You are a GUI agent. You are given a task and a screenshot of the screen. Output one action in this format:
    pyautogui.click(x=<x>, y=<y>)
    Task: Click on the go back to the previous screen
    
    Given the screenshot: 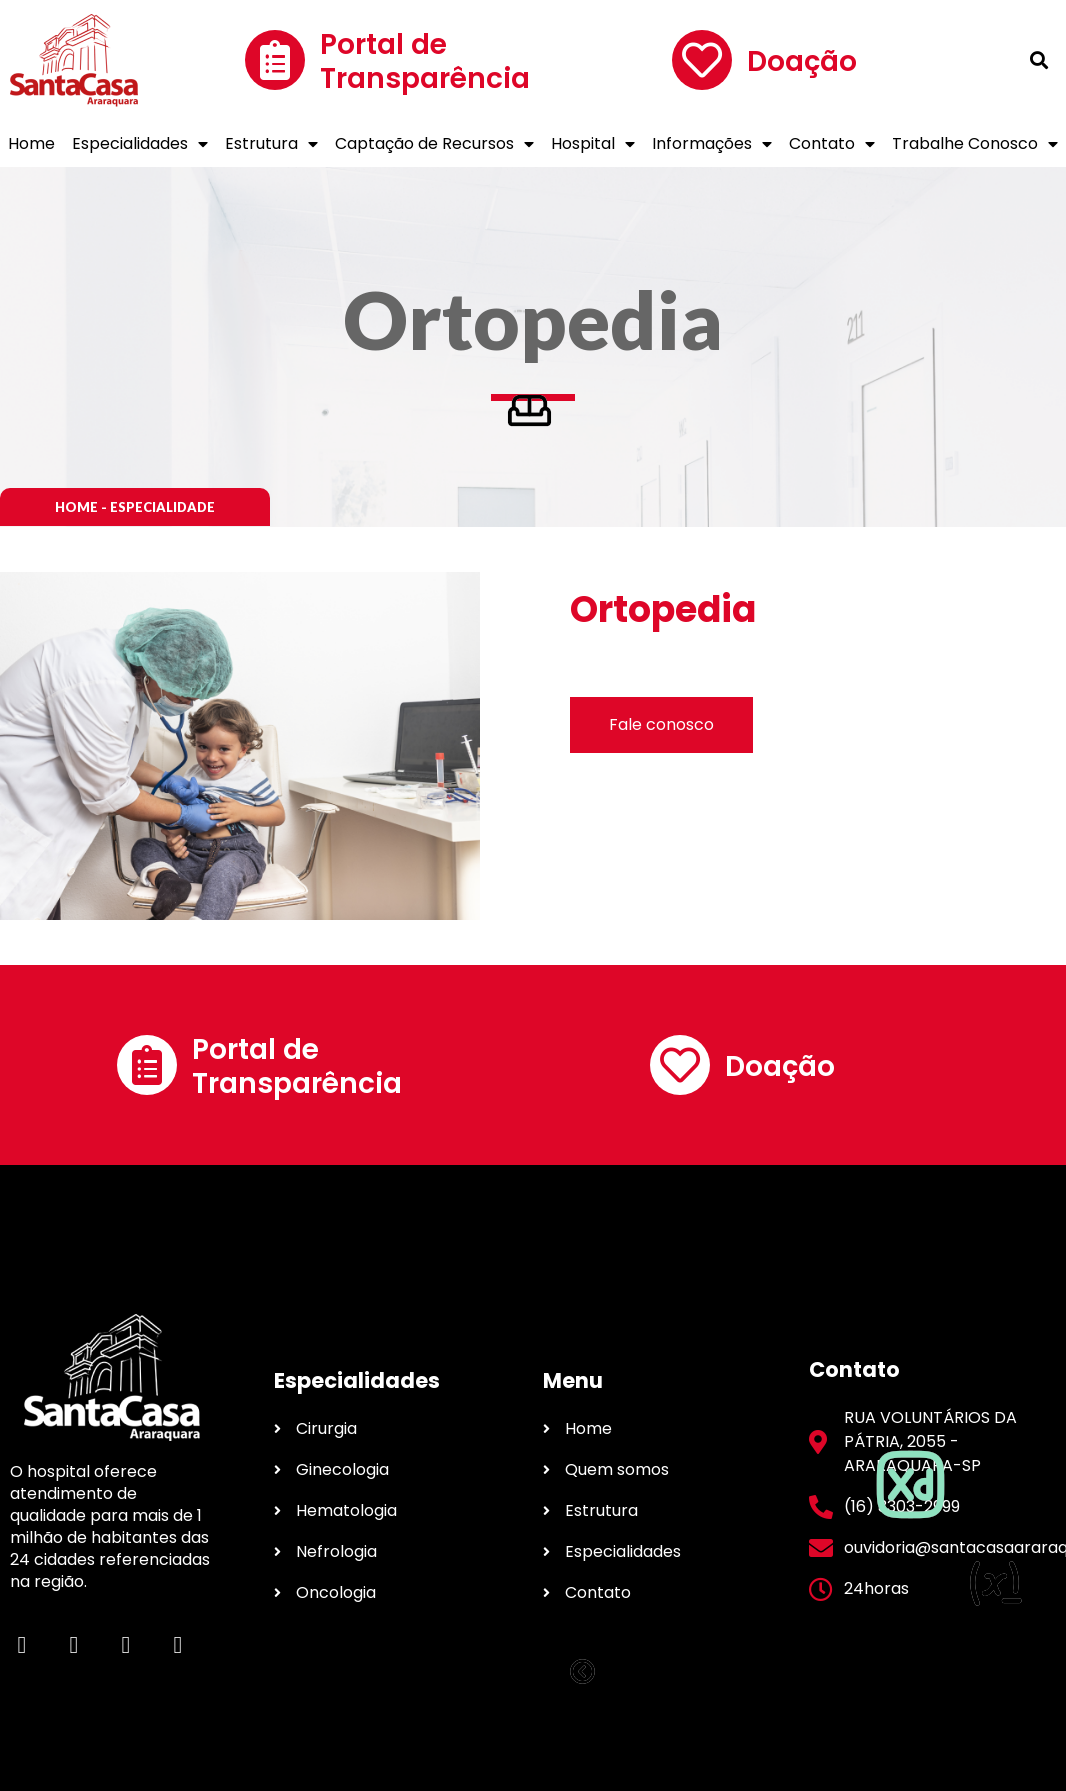 What is the action you would take?
    pyautogui.click(x=582, y=1671)
    